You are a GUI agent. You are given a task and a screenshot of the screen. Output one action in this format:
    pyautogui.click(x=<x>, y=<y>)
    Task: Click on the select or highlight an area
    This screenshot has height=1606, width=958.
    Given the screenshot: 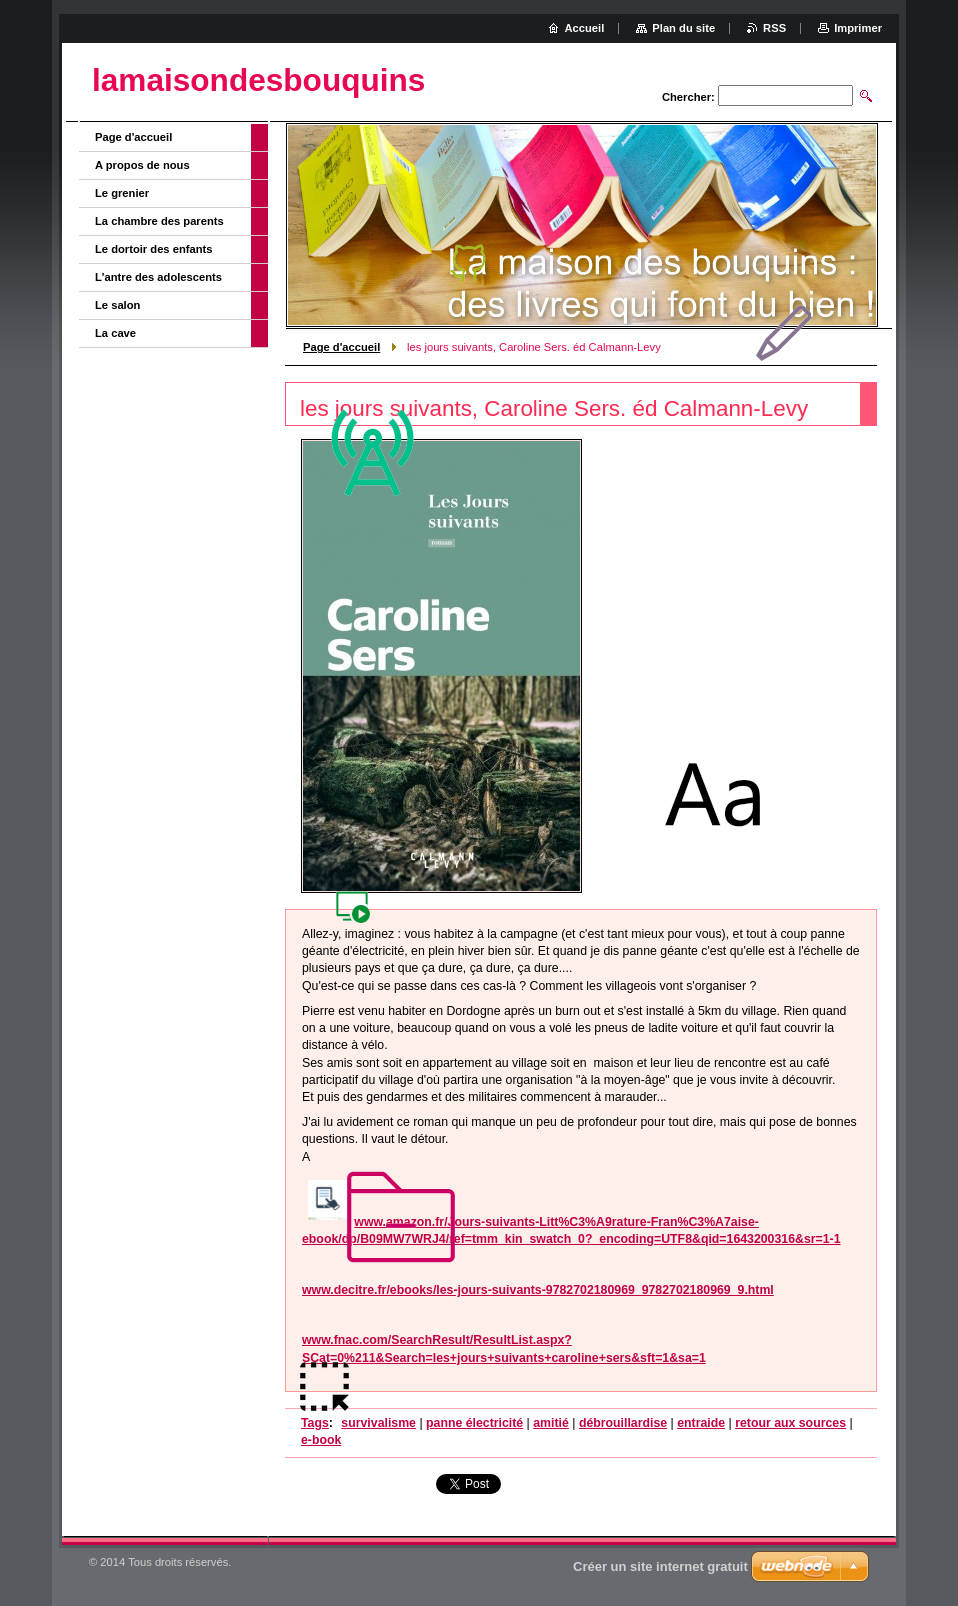 What is the action you would take?
    pyautogui.click(x=324, y=1386)
    